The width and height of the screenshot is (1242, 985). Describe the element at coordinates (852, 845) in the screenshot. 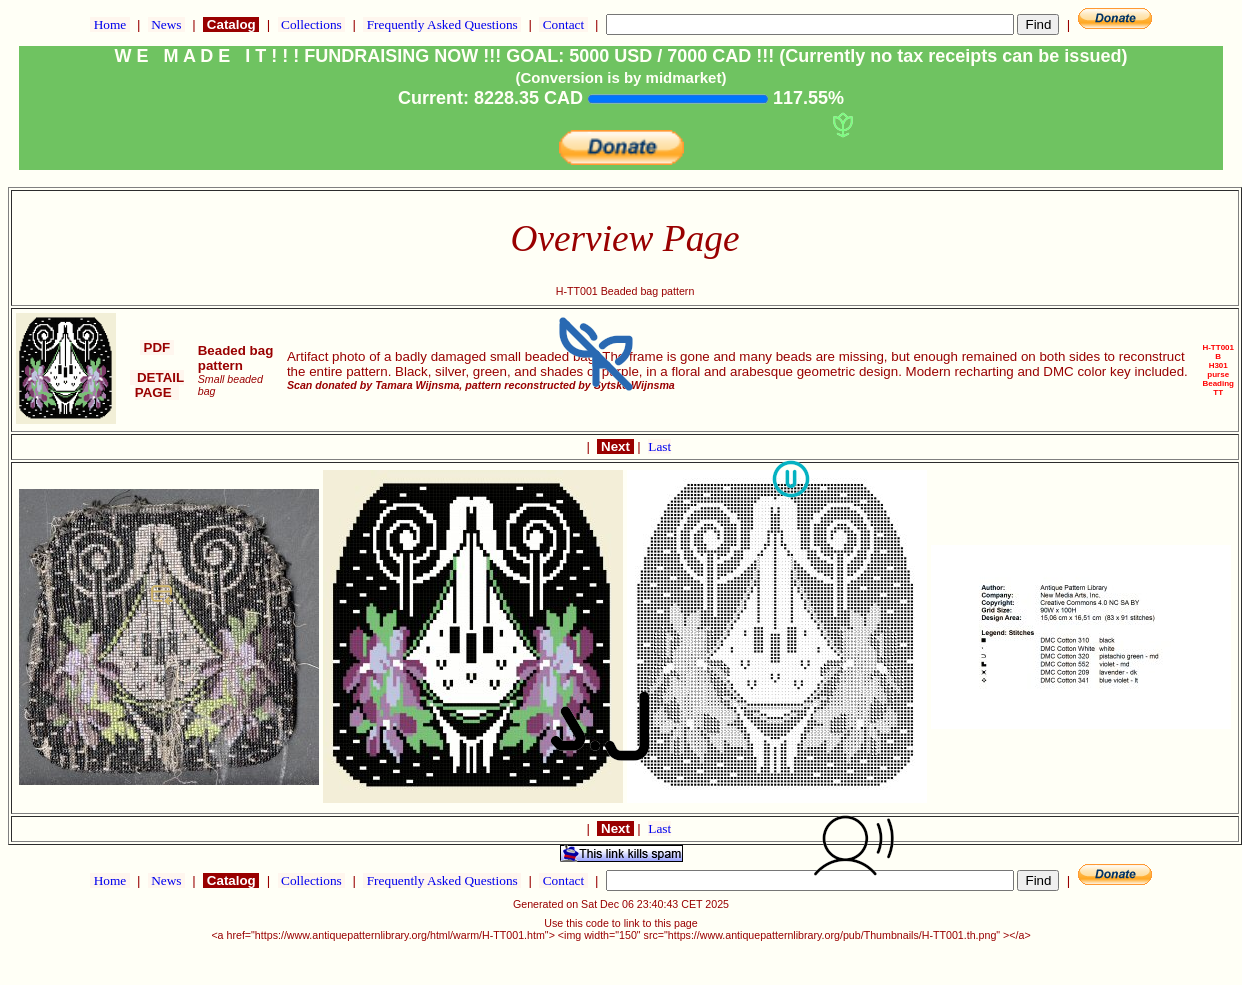

I see `user is currently speaking or broadcasting audio` at that location.